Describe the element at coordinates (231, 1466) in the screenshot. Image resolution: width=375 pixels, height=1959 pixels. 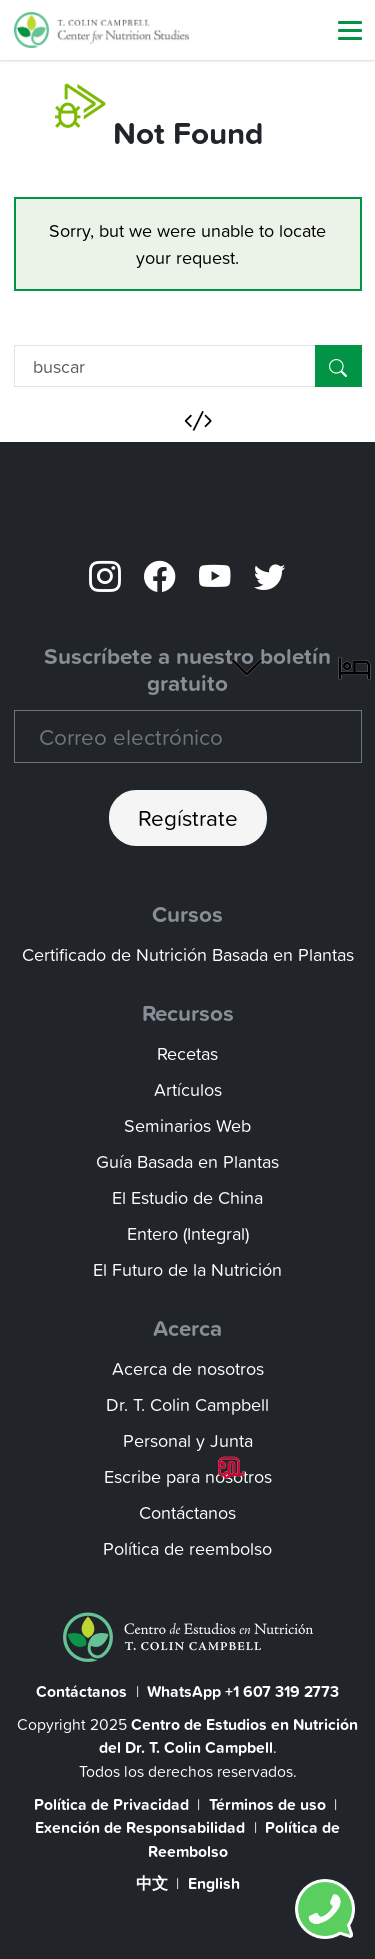
I see `select caravan or RV accommodation` at that location.